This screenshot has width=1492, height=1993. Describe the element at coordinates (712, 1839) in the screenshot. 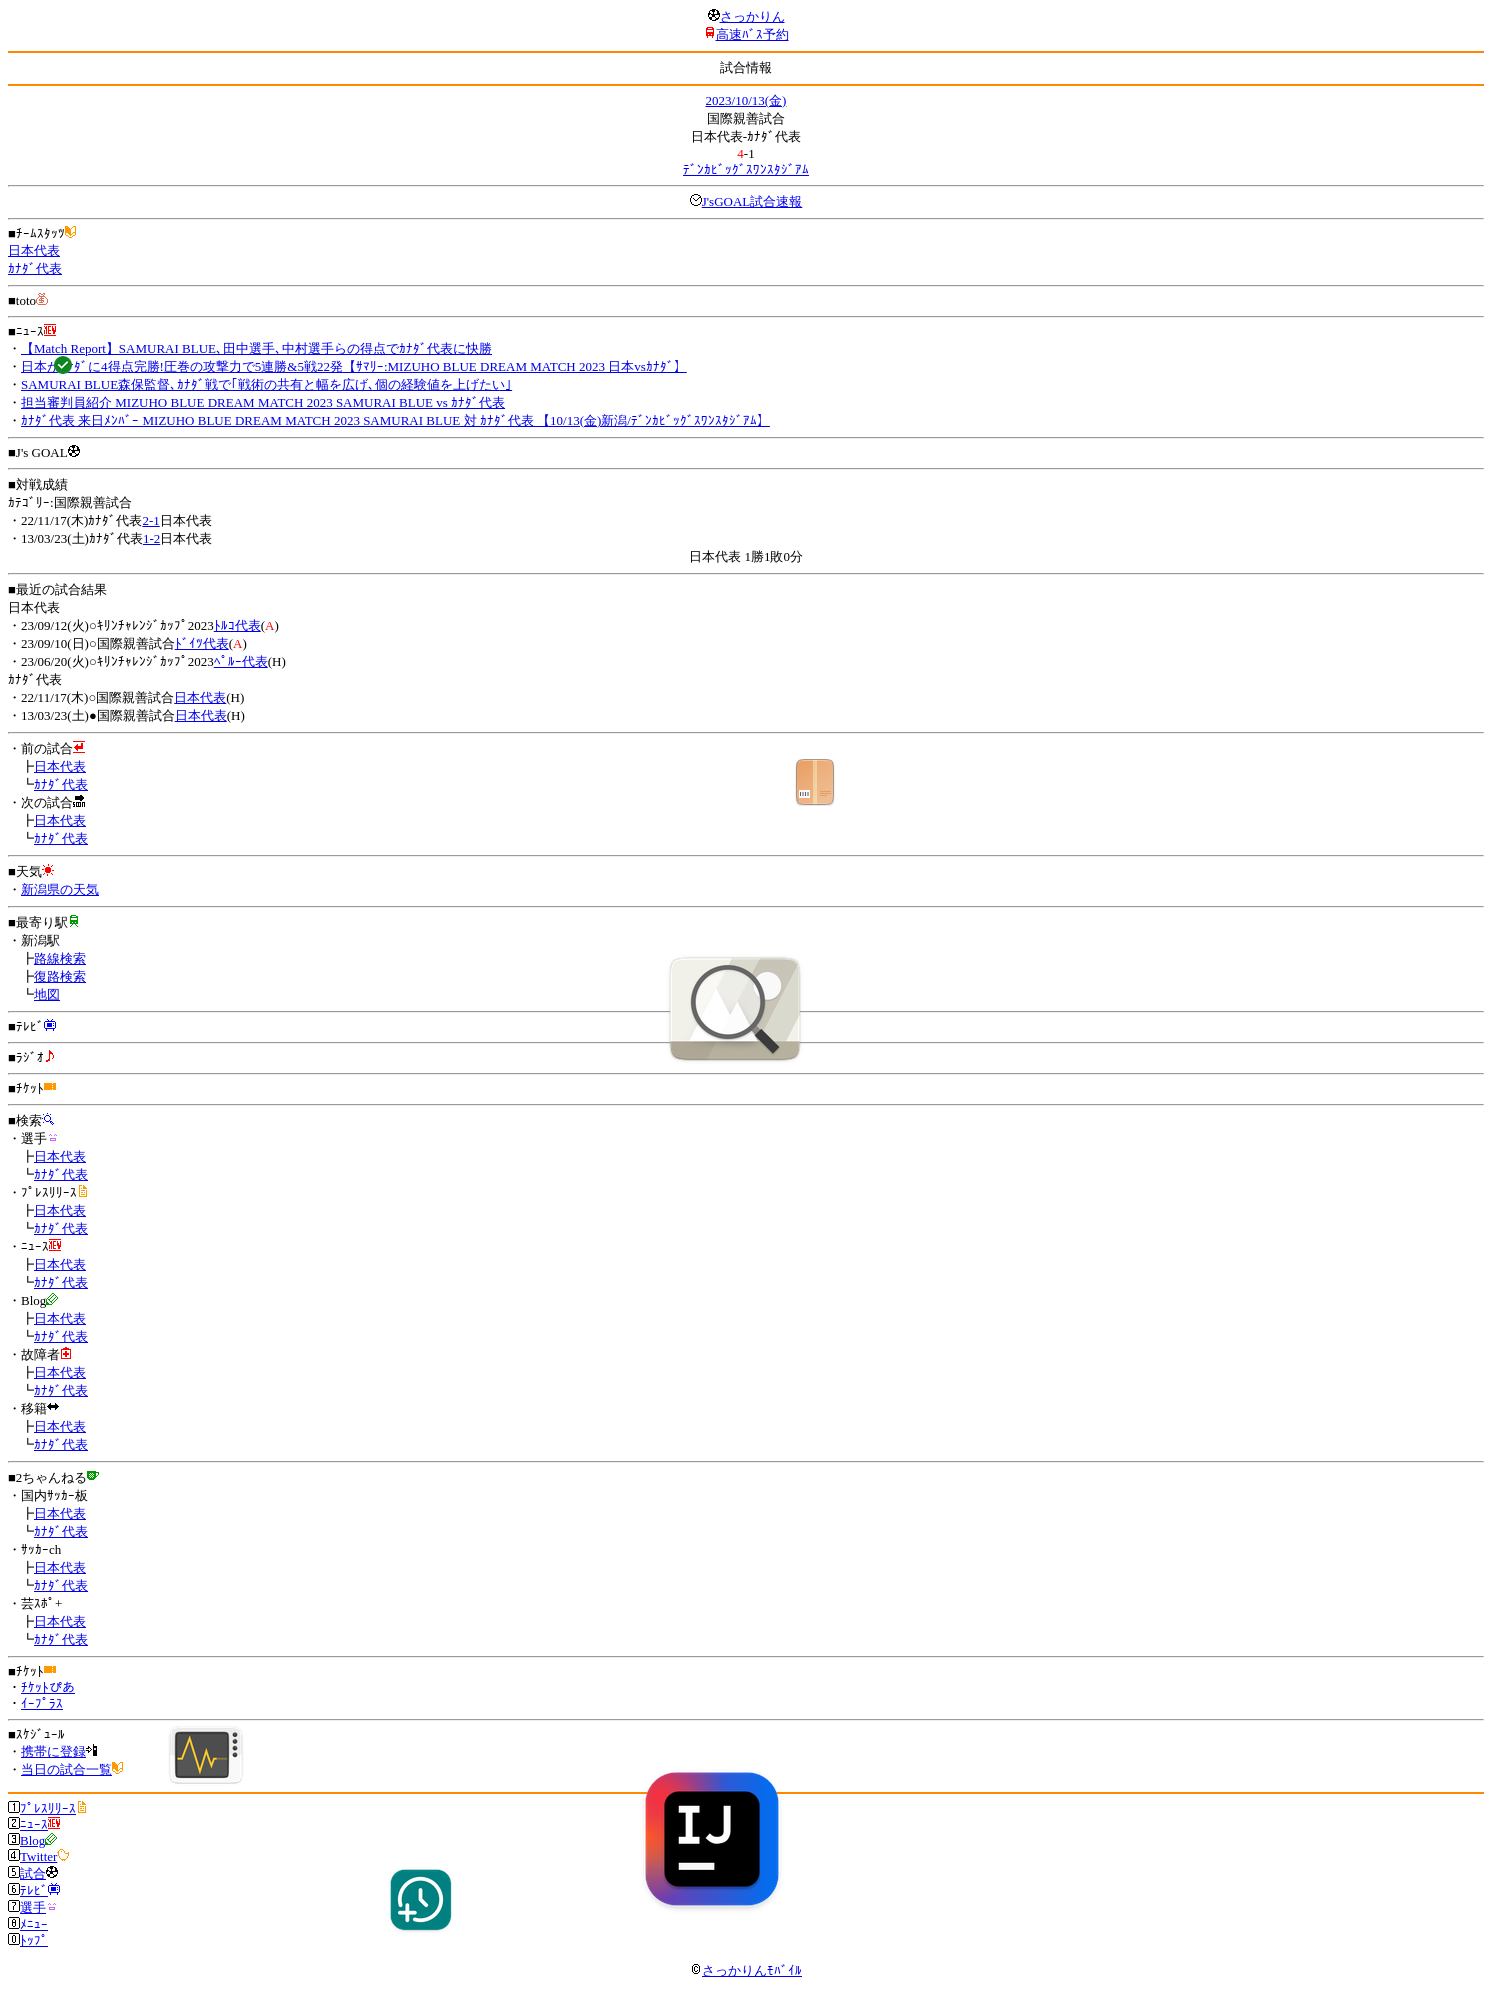

I see `open IntelliJ IDEA development environment` at that location.